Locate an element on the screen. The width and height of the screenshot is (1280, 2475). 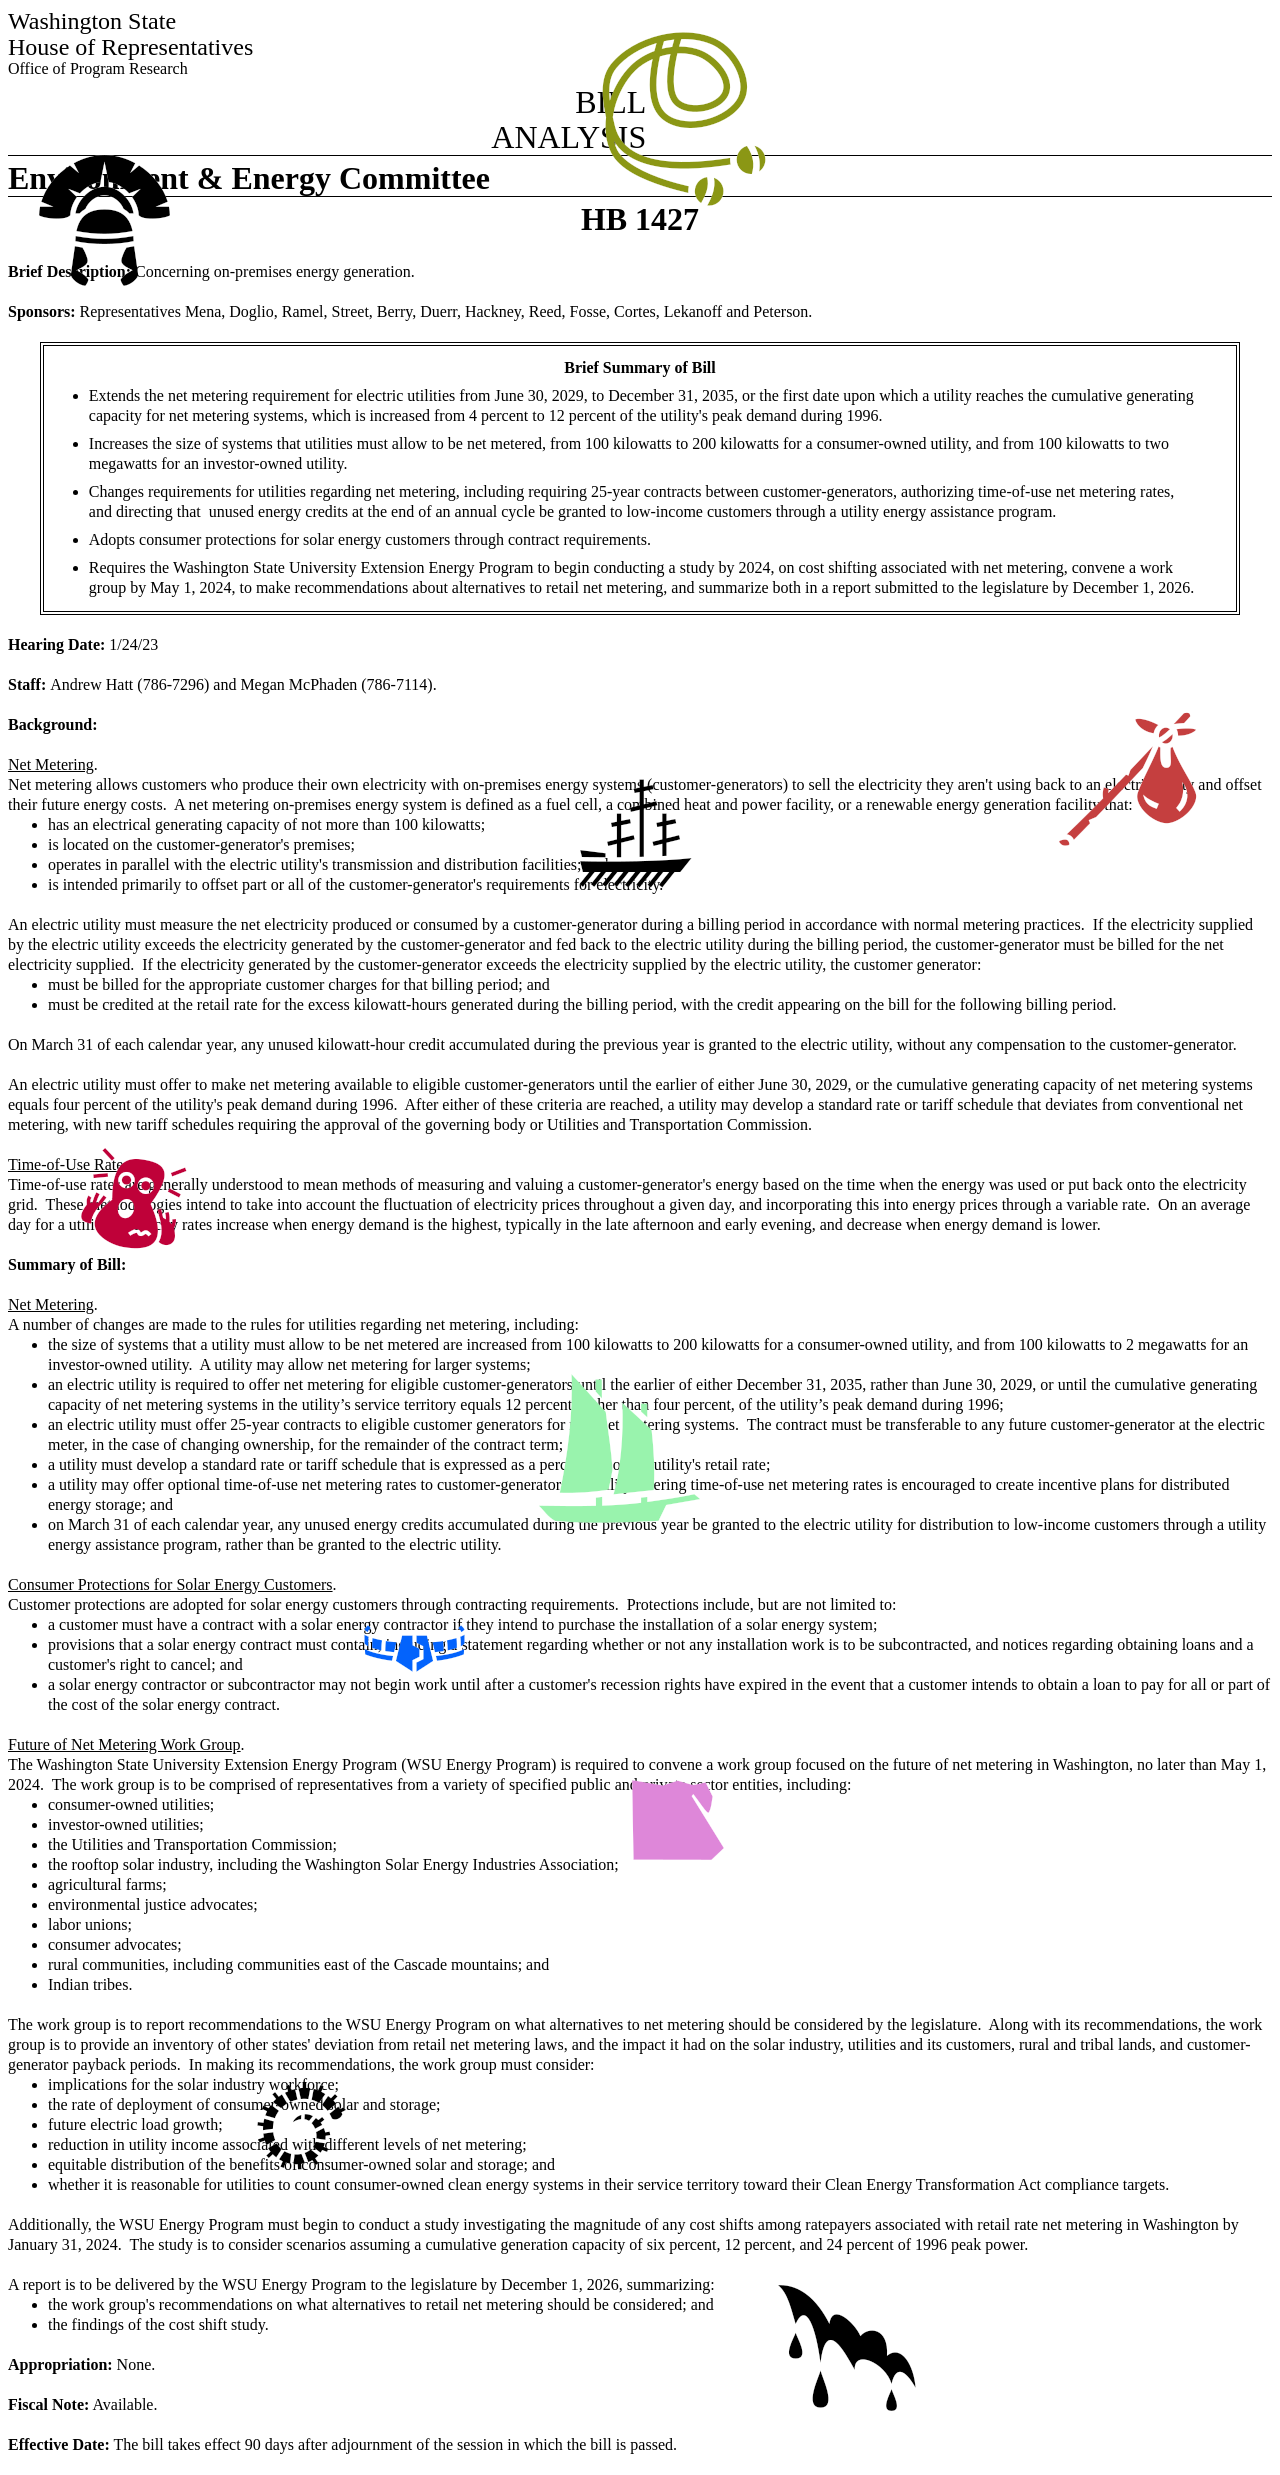
hunting bolas weapon item in game inventory is located at coordinates (684, 119).